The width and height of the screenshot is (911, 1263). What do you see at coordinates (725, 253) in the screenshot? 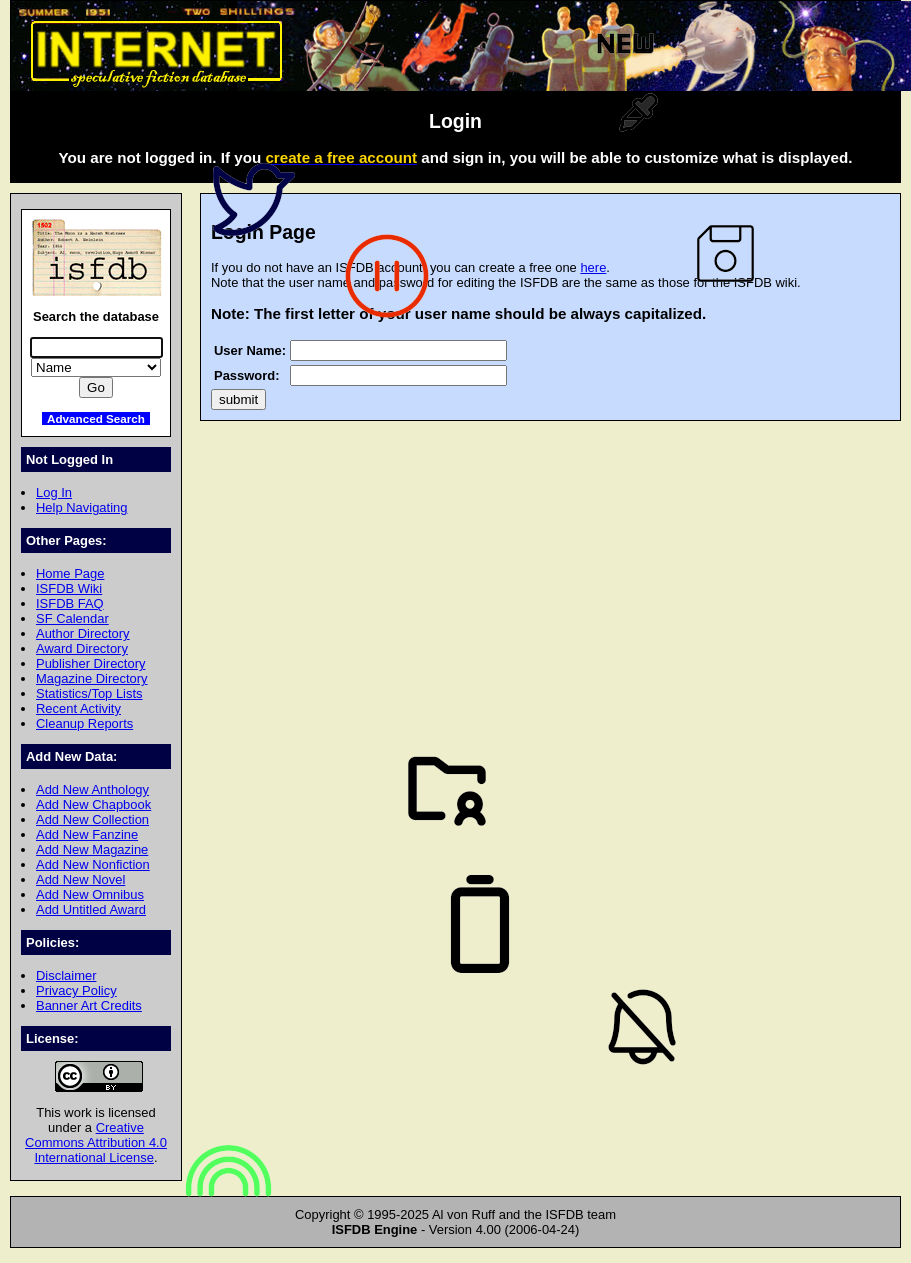
I see `save current file or document` at bounding box center [725, 253].